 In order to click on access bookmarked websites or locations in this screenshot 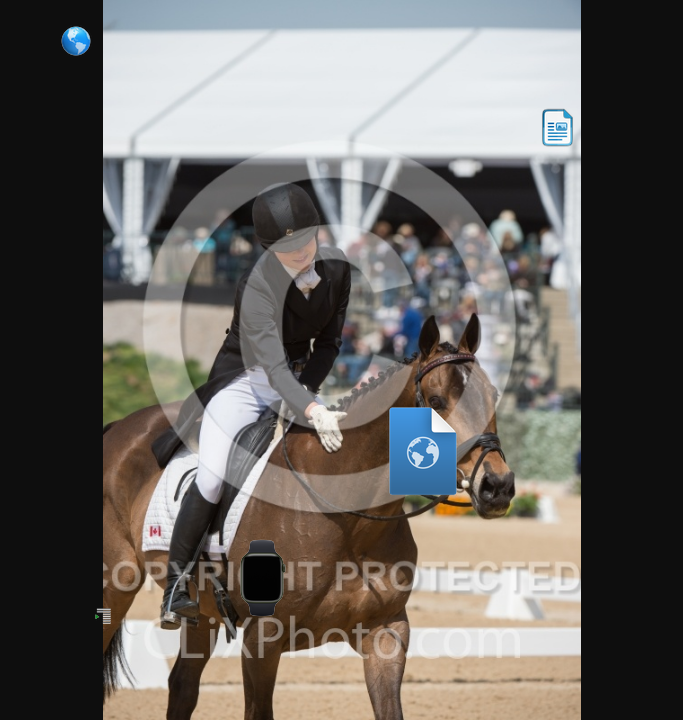, I will do `click(76, 41)`.